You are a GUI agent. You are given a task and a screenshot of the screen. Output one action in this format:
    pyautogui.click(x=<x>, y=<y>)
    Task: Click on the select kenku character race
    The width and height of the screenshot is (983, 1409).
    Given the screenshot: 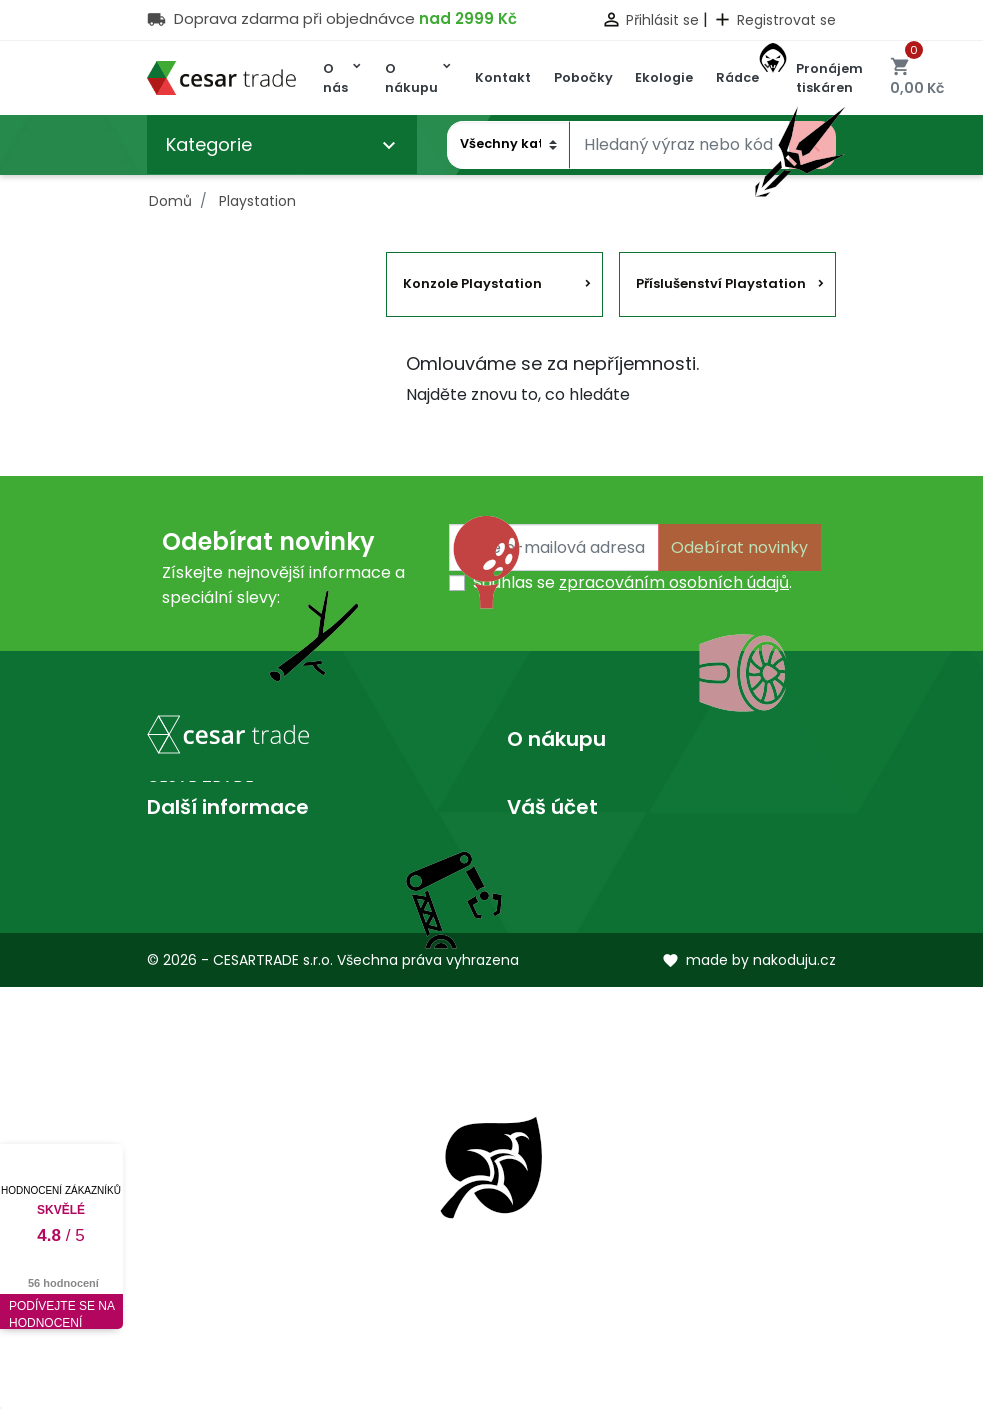 What is the action you would take?
    pyautogui.click(x=773, y=58)
    